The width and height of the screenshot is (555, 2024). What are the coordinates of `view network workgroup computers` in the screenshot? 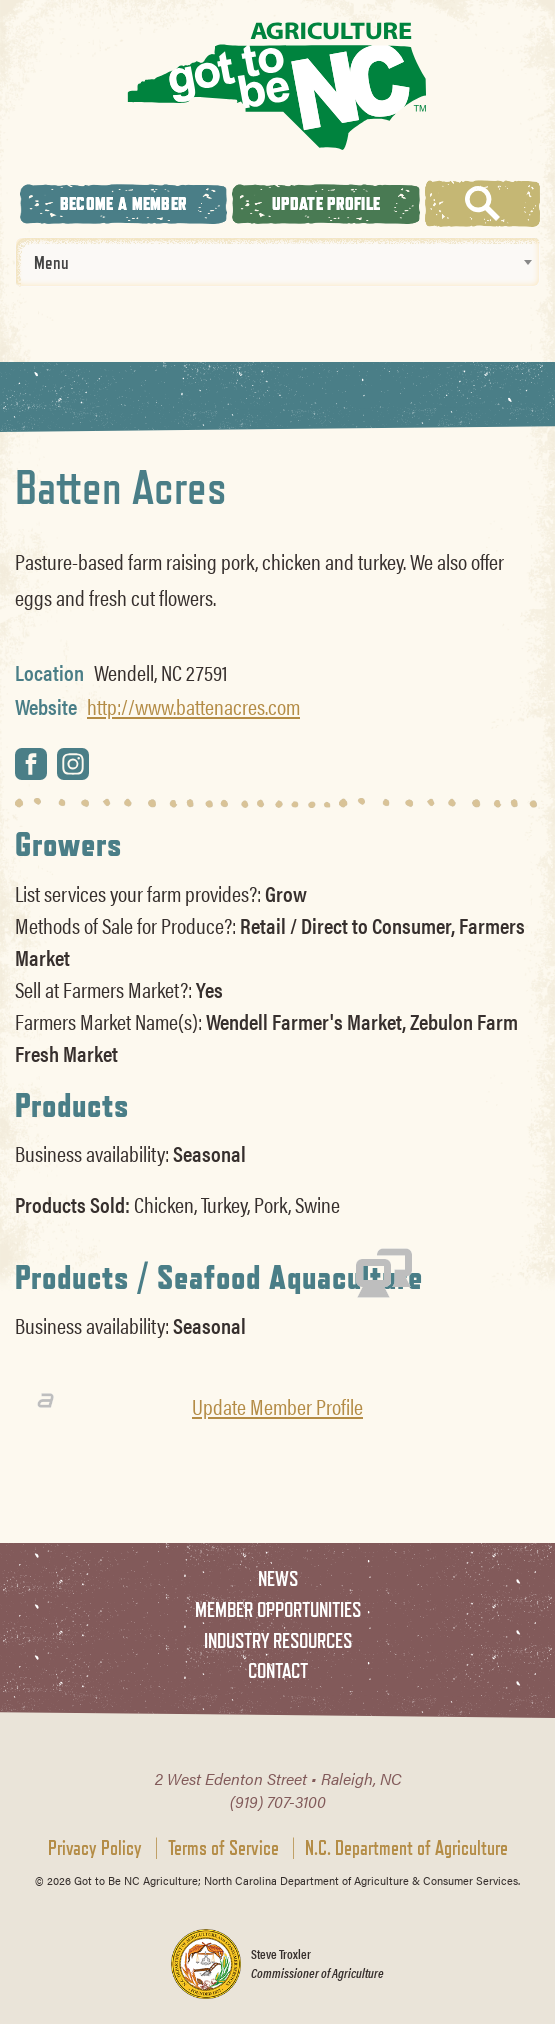 It's located at (384, 1273).